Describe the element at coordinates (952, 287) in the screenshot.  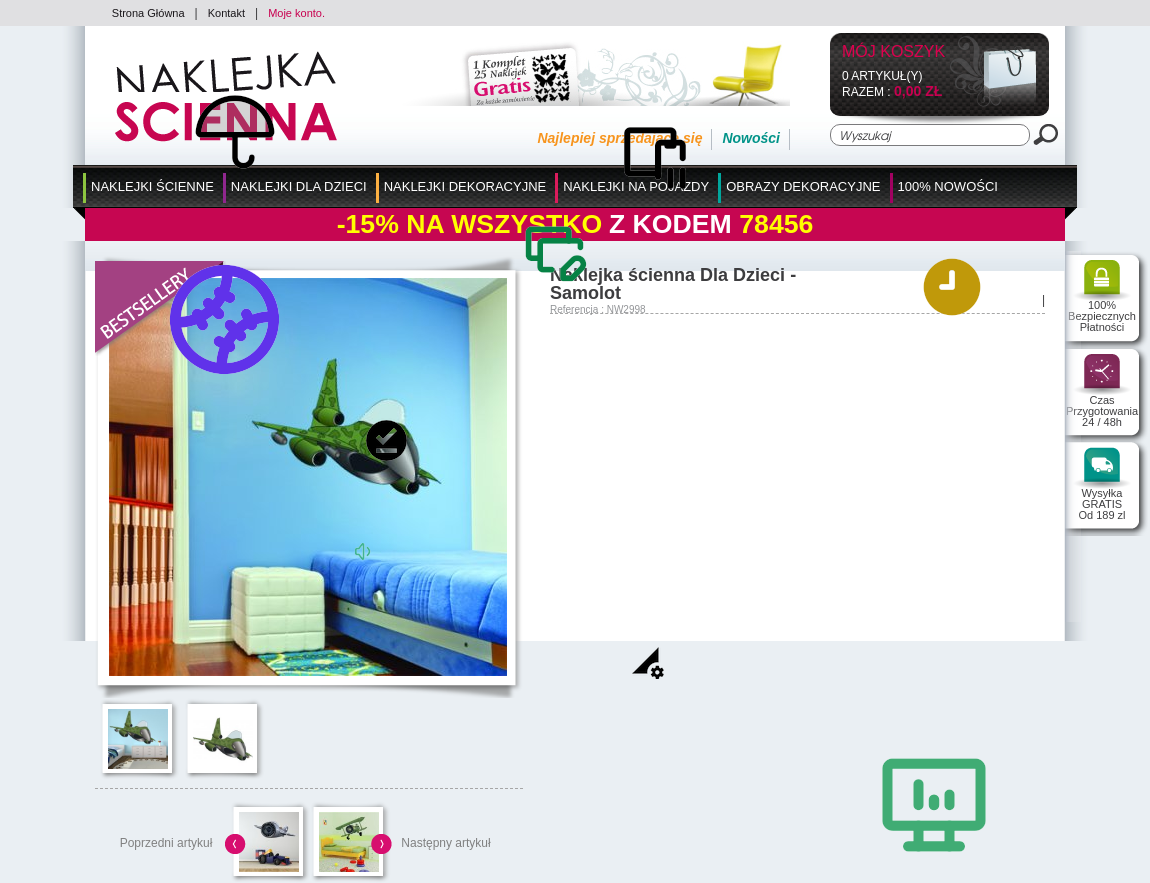
I see `indicates the current time is 9 o'clock` at that location.